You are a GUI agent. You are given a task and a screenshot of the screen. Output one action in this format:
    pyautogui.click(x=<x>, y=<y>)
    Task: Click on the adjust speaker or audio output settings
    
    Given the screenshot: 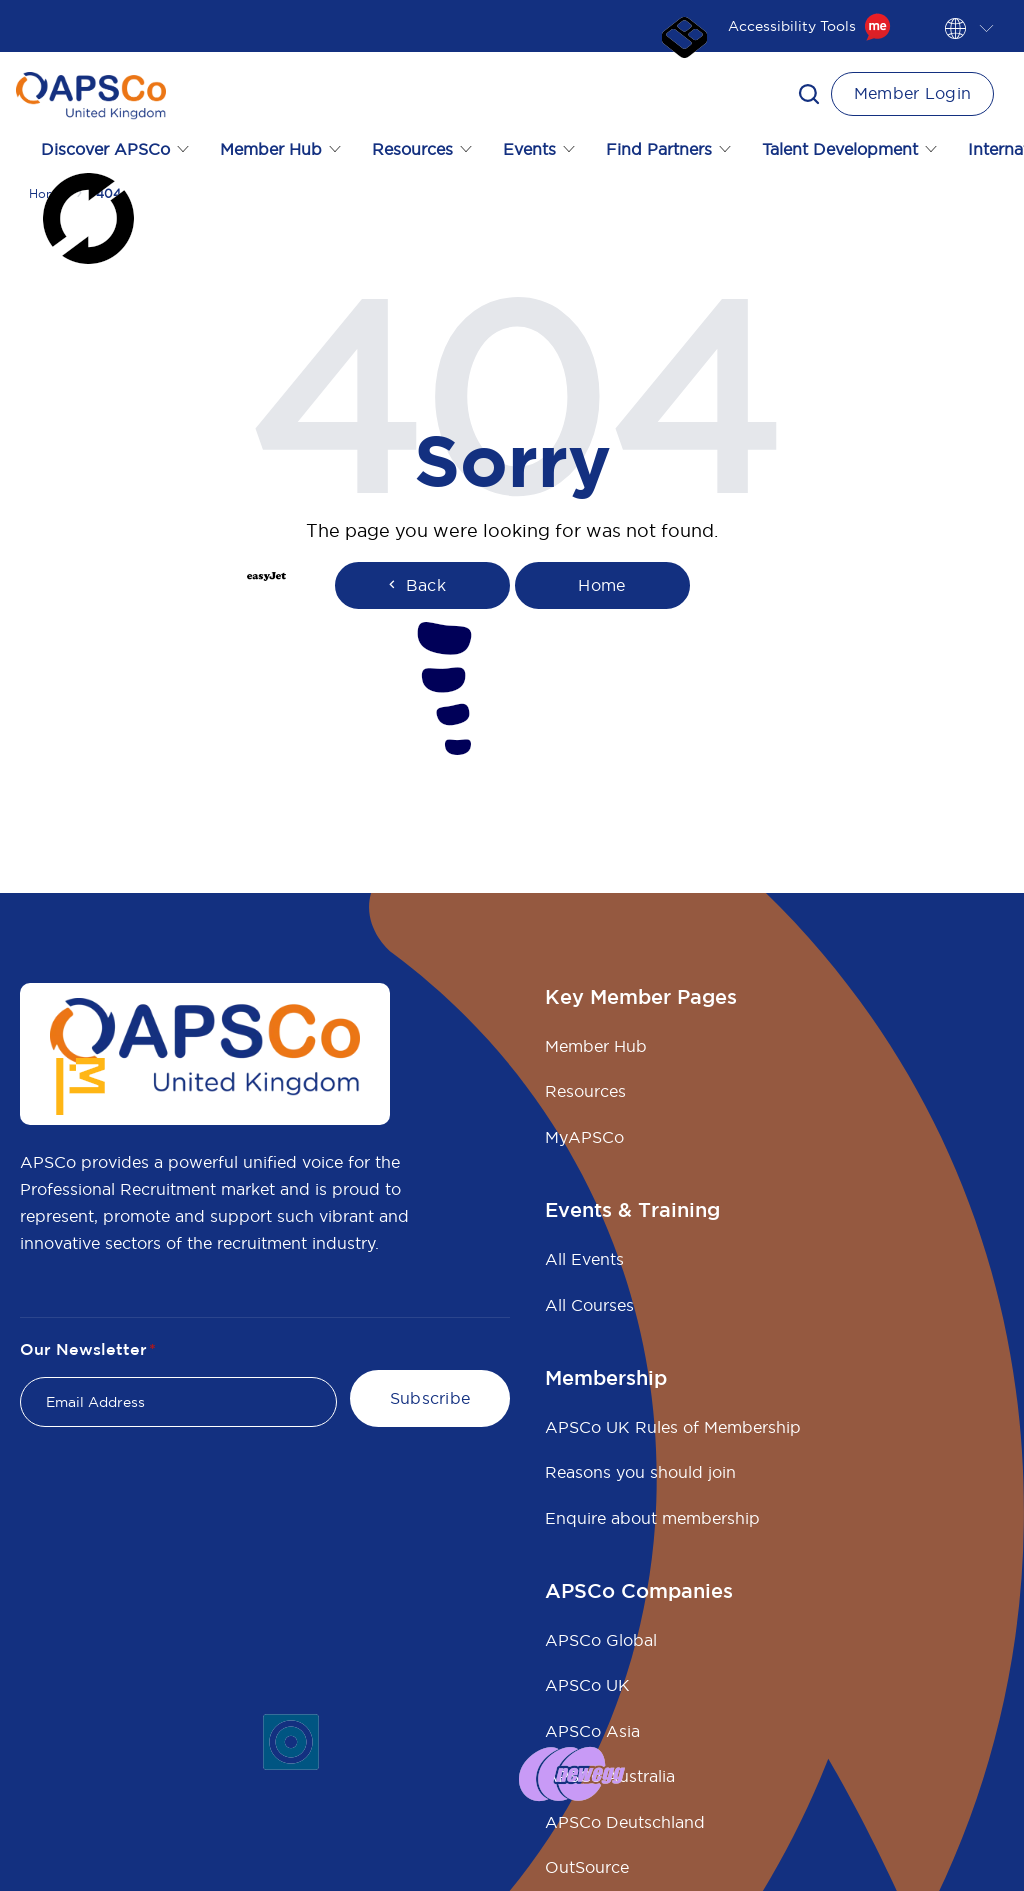 What is the action you would take?
    pyautogui.click(x=291, y=1742)
    